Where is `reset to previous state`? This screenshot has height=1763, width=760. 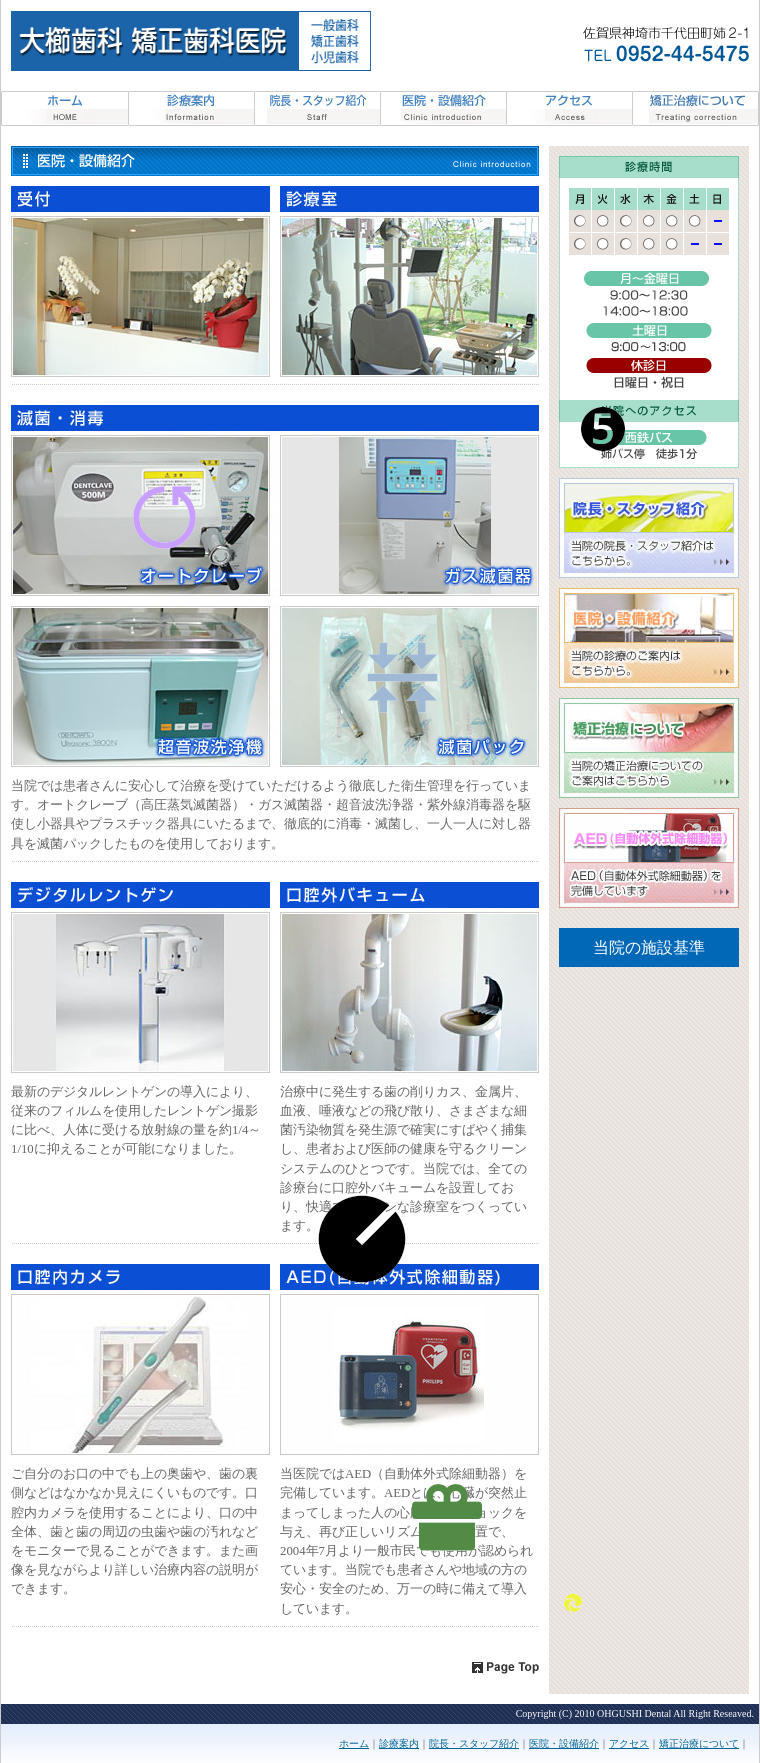 reset to previous state is located at coordinates (164, 517).